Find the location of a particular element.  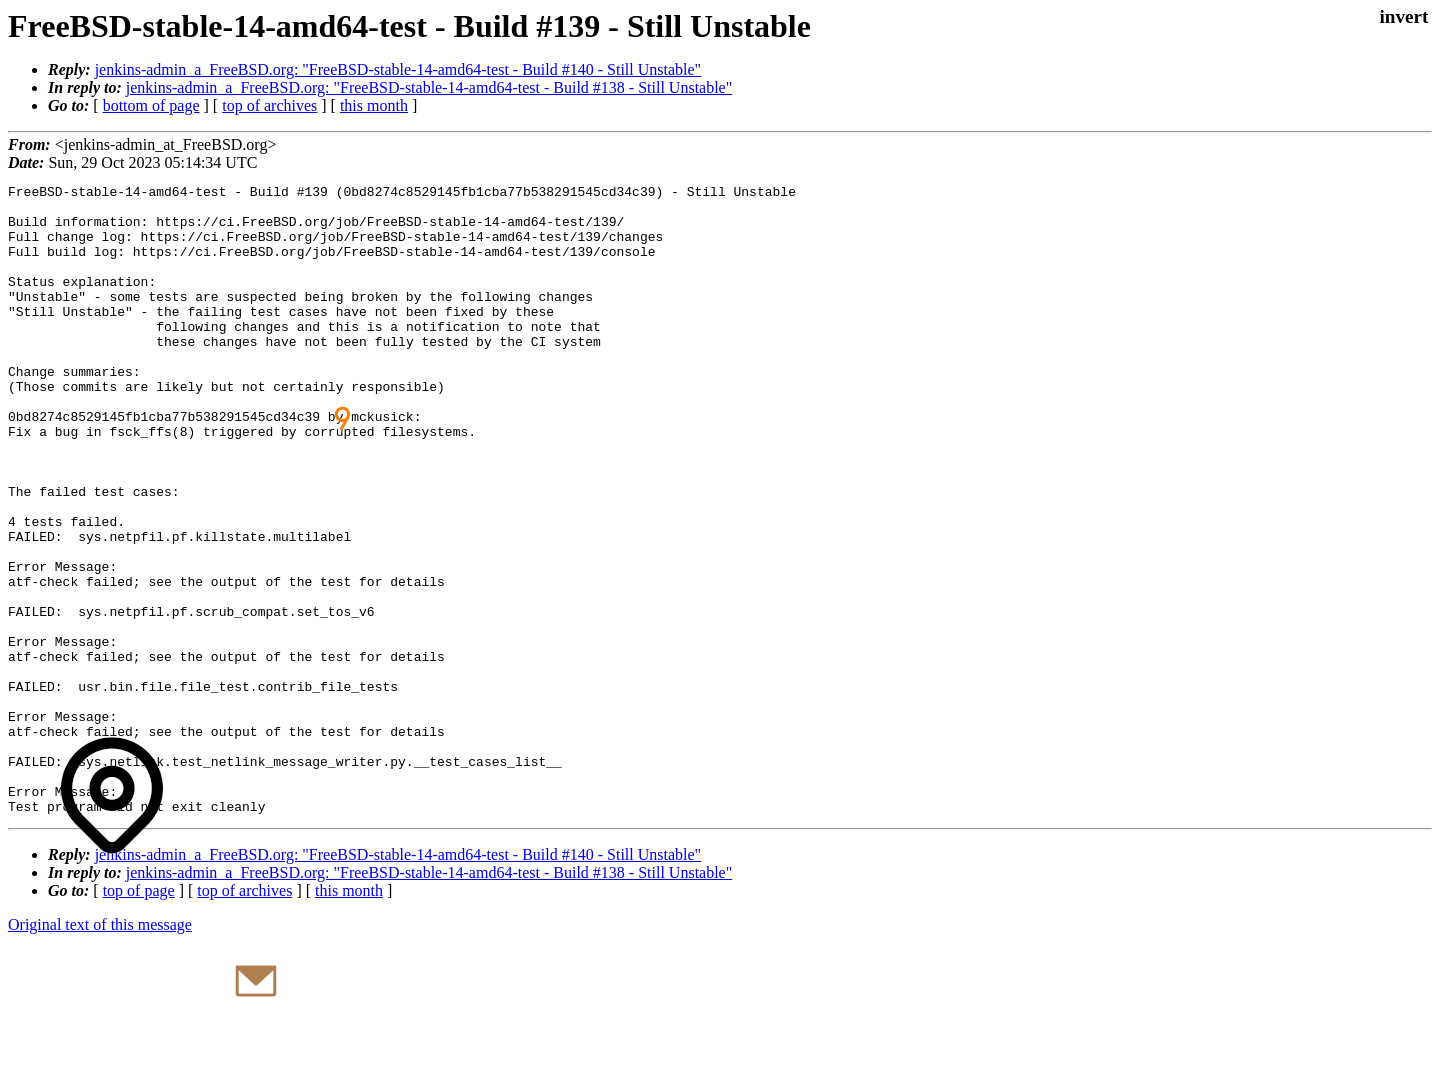

view or set a location on the map is located at coordinates (112, 794).